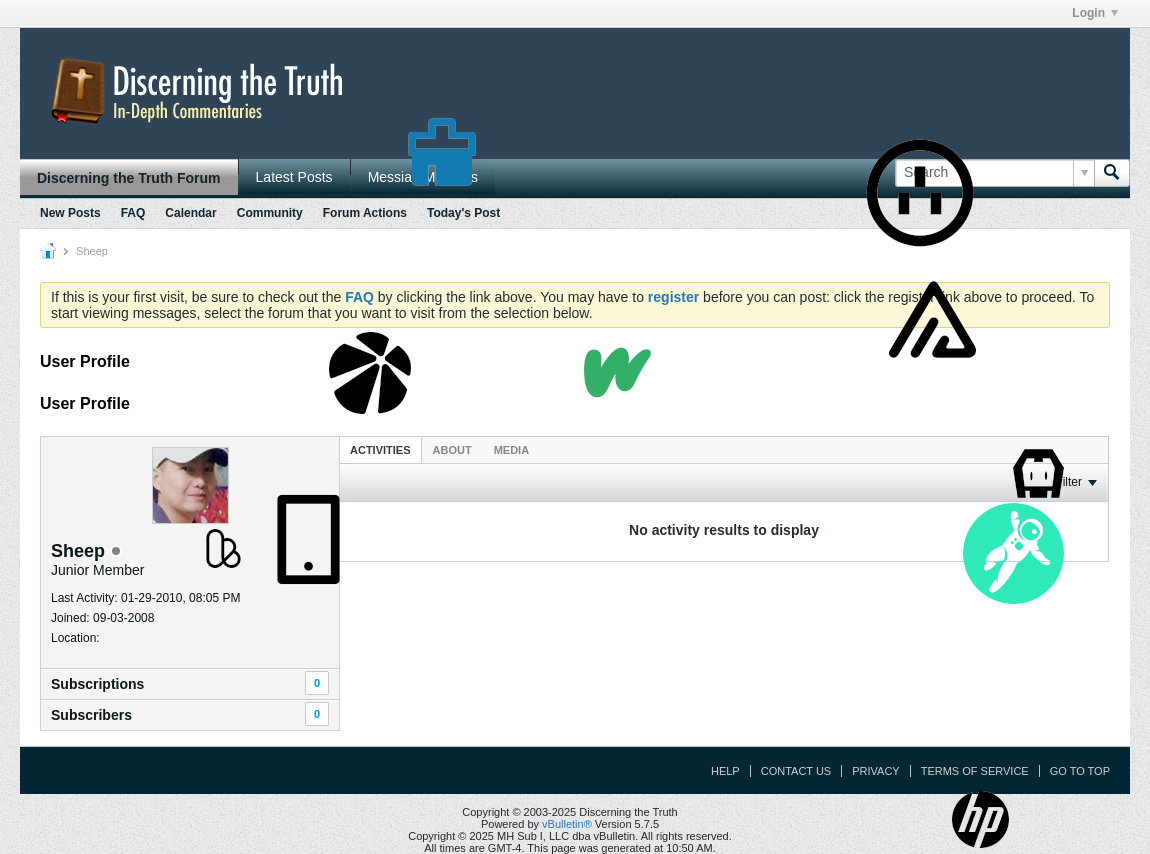  I want to click on HP brand logo, so click(980, 819).